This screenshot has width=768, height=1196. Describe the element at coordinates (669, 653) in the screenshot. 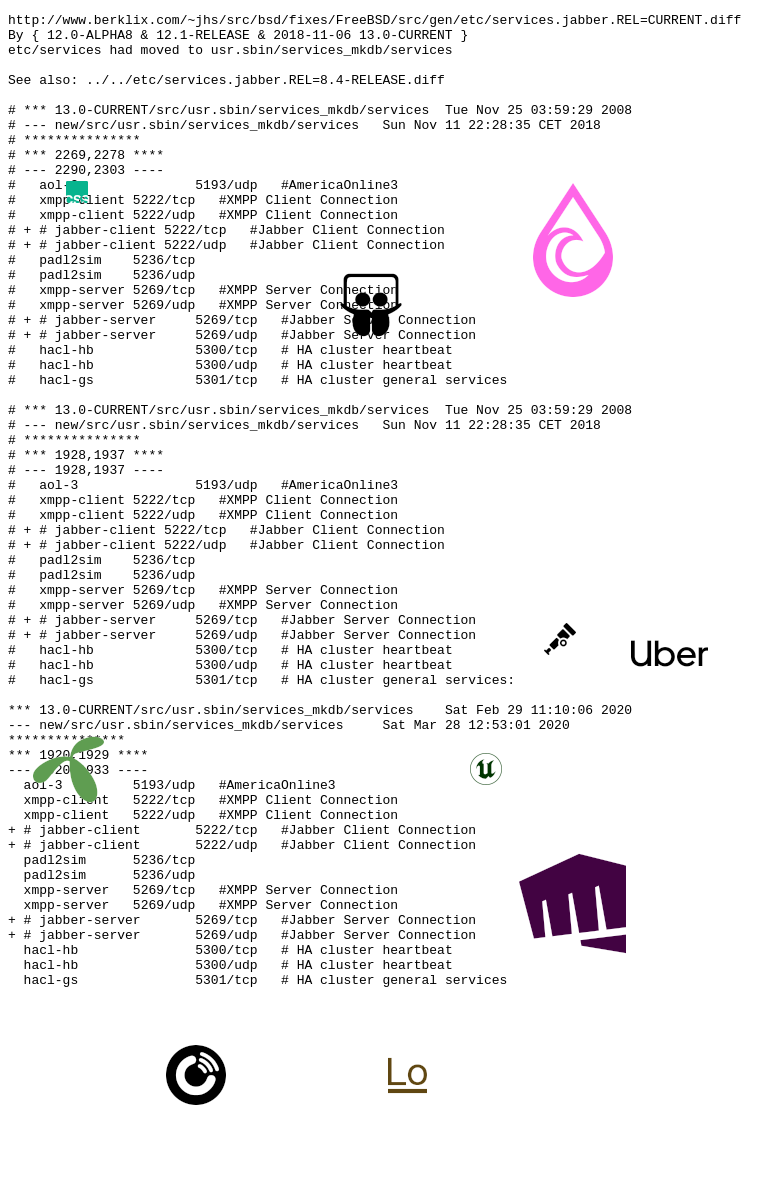

I see `open the Uber app` at that location.